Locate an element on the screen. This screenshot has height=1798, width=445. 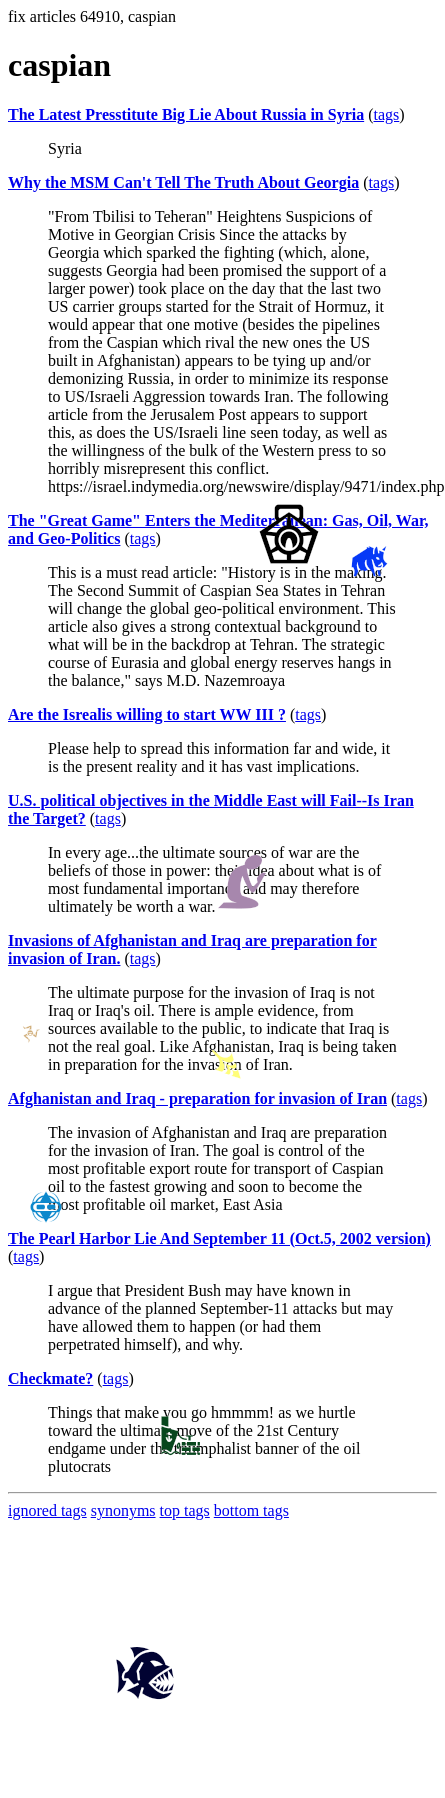
sicilian cultural or regional symbol is located at coordinates (31, 1034).